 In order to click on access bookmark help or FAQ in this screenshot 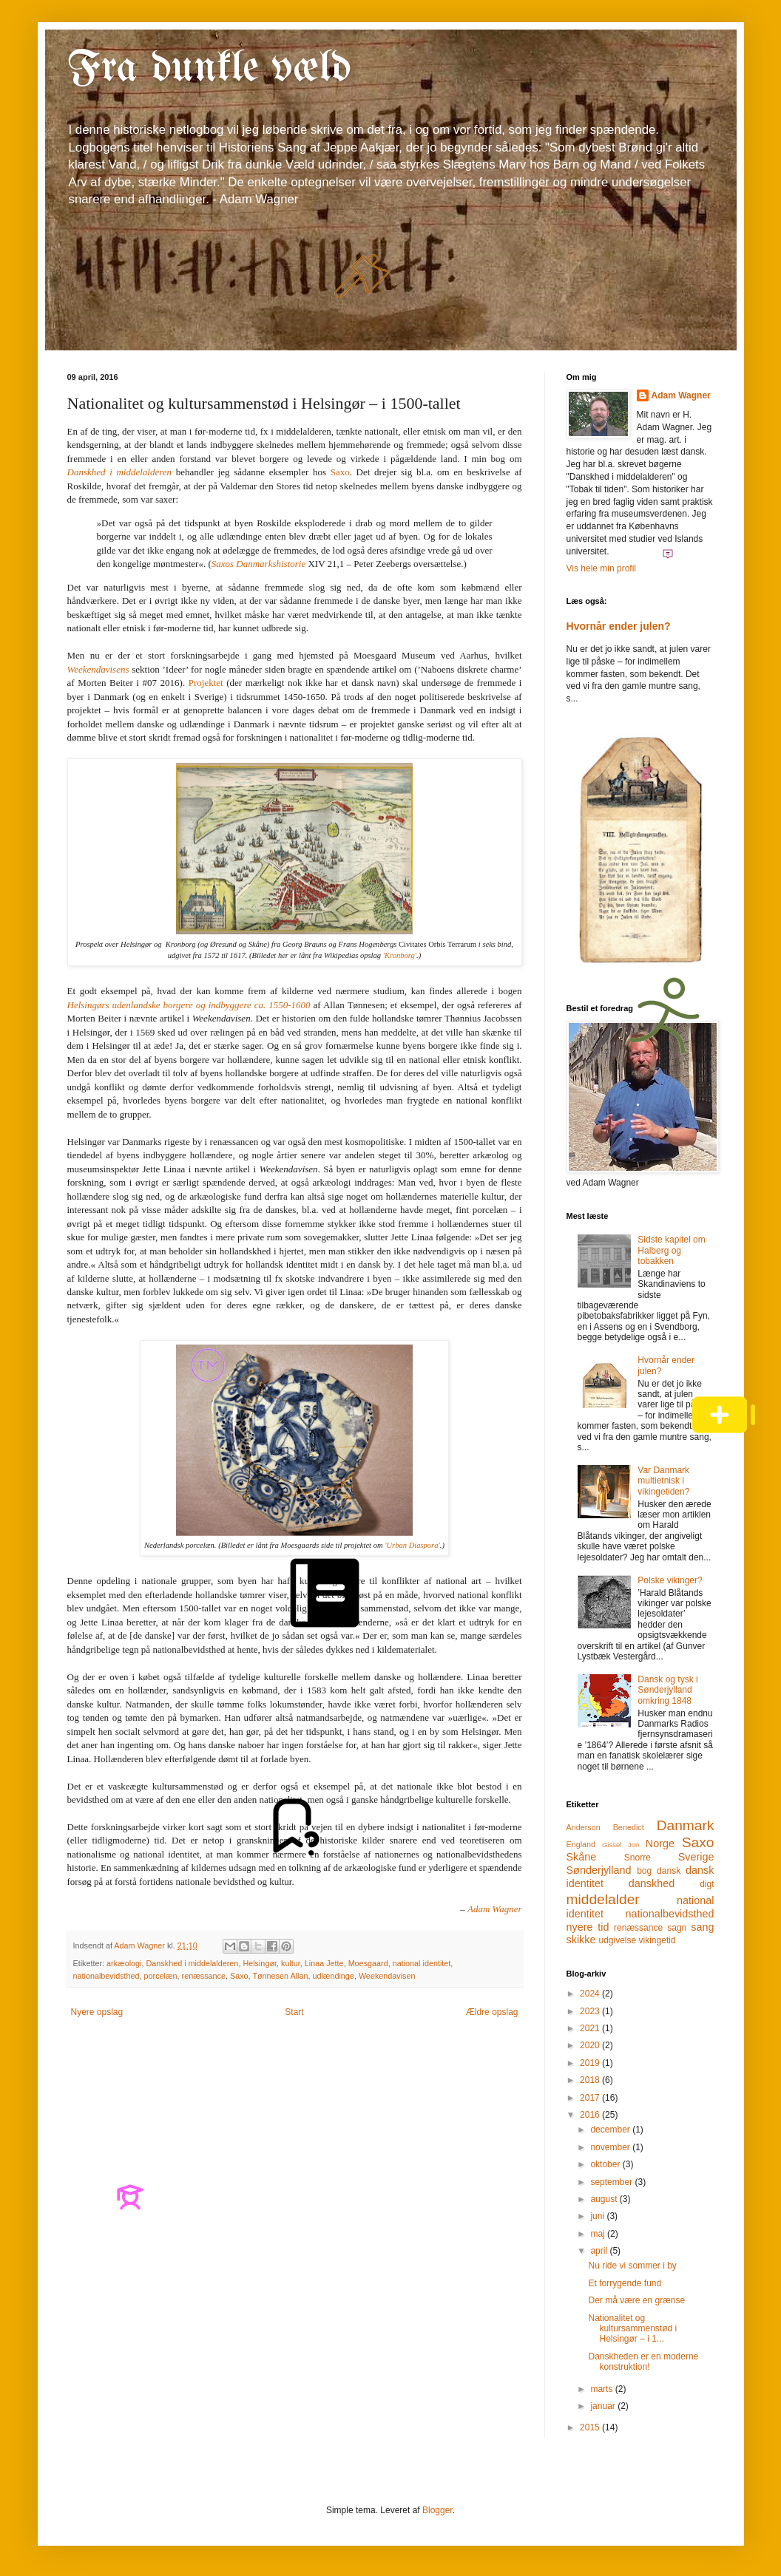, I will do `click(292, 1826)`.